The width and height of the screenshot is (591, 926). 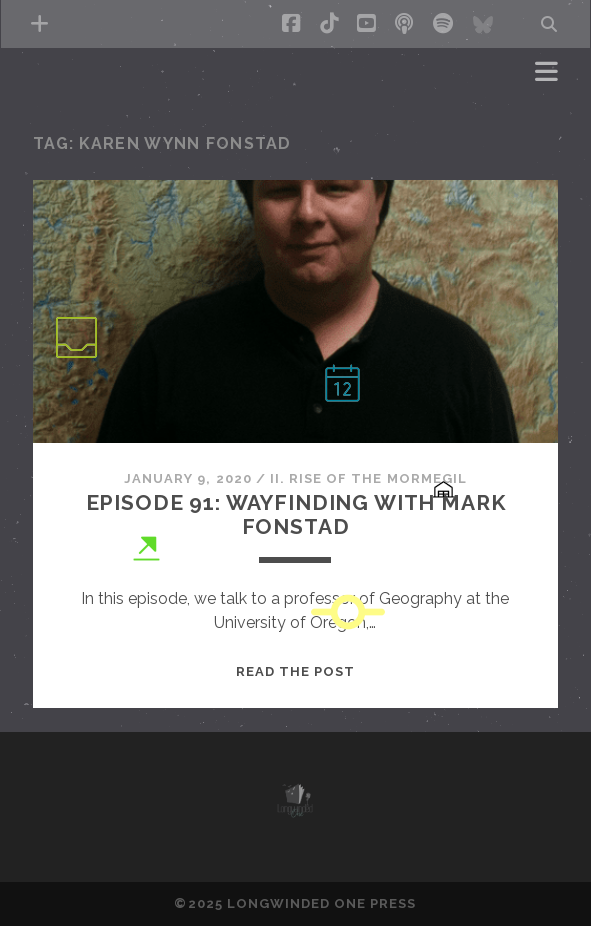 I want to click on access garage or parking controls, so click(x=443, y=490).